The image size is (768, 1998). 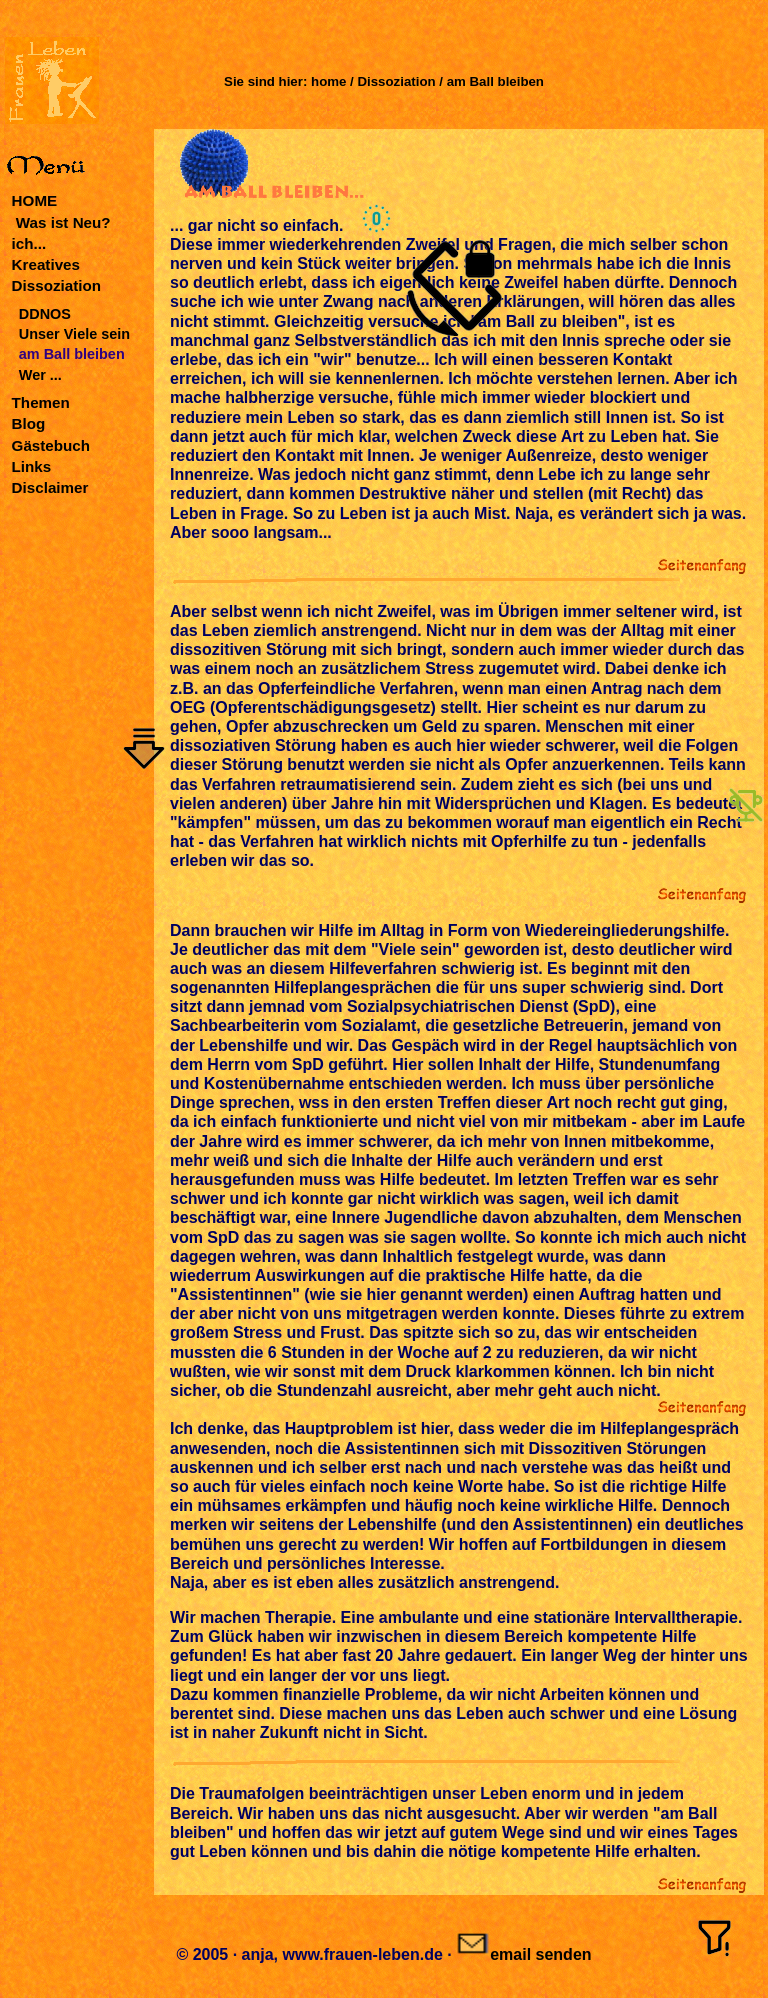 What do you see at coordinates (457, 286) in the screenshot?
I see `lock screen rotation to current orientation` at bounding box center [457, 286].